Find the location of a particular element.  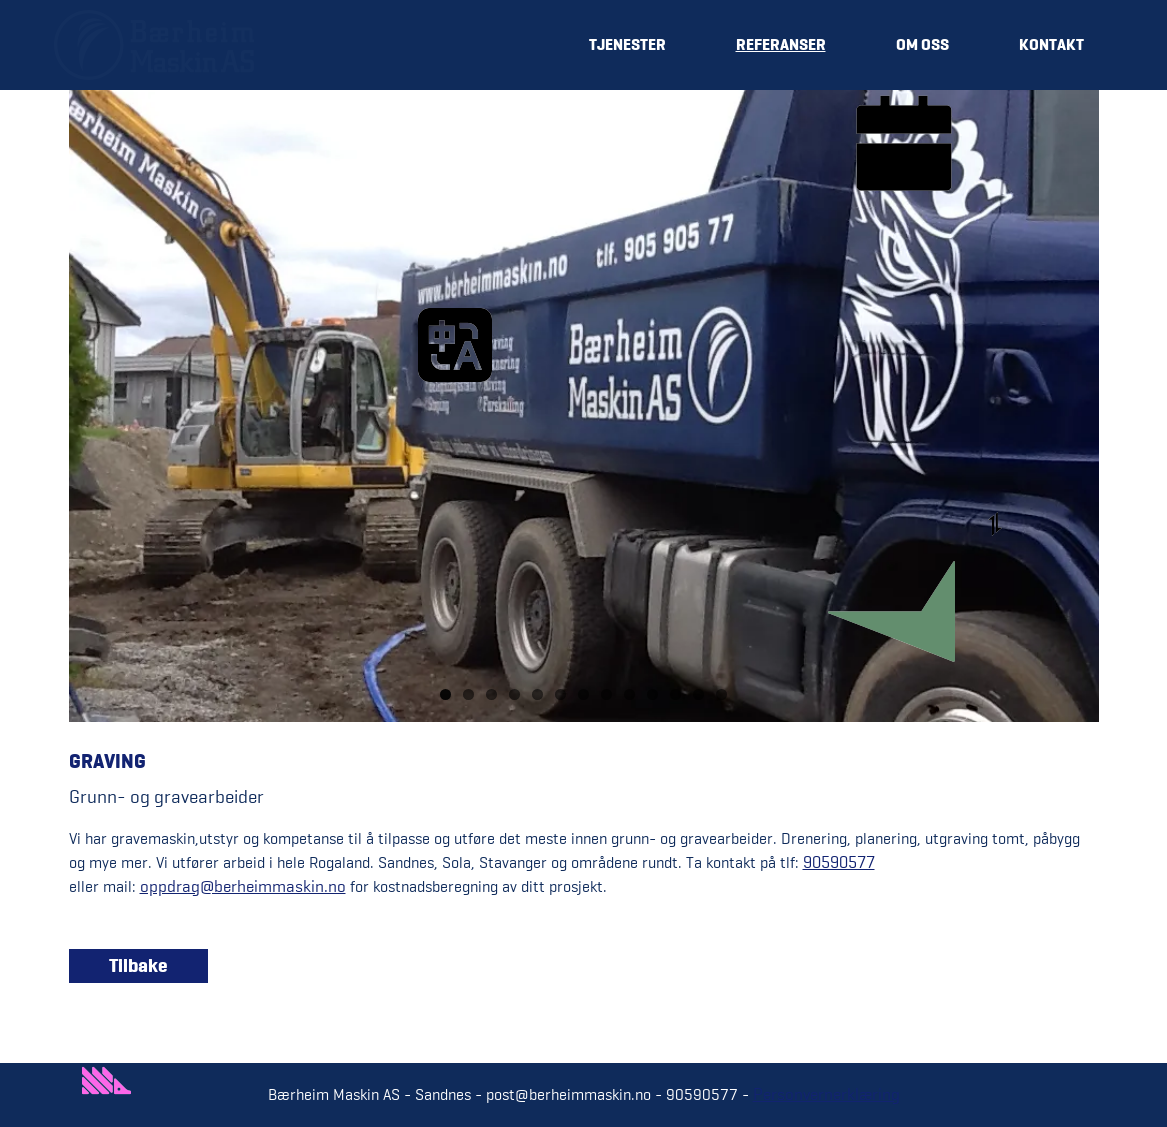

open FACEIT gaming platform is located at coordinates (891, 611).